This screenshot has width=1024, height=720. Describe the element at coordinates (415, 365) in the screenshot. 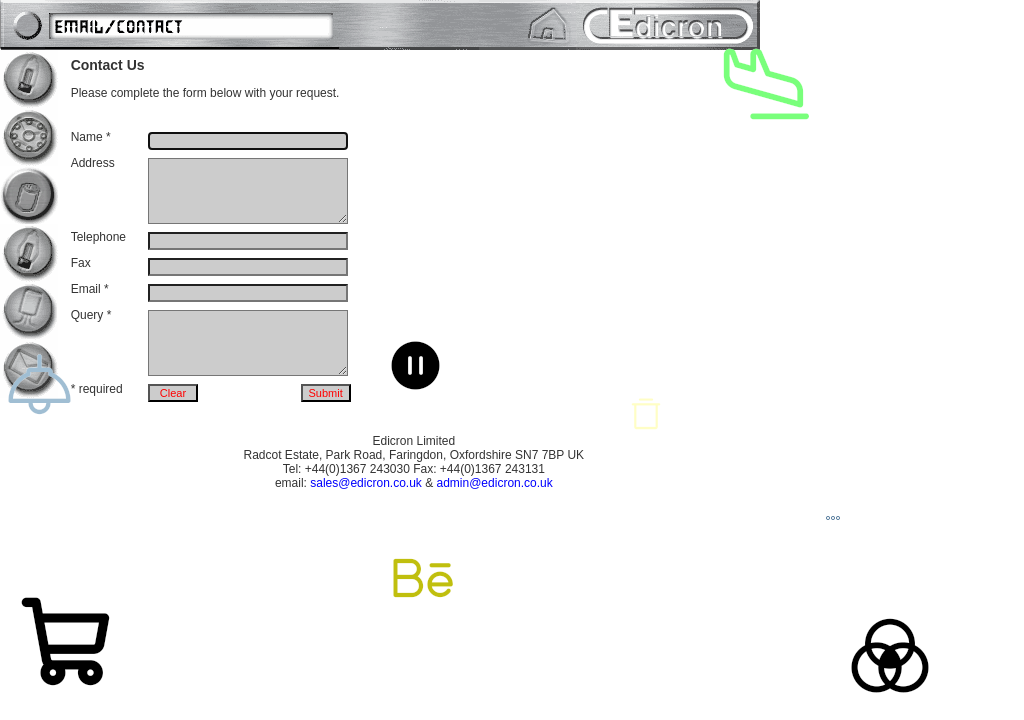

I see `pause media playback` at that location.